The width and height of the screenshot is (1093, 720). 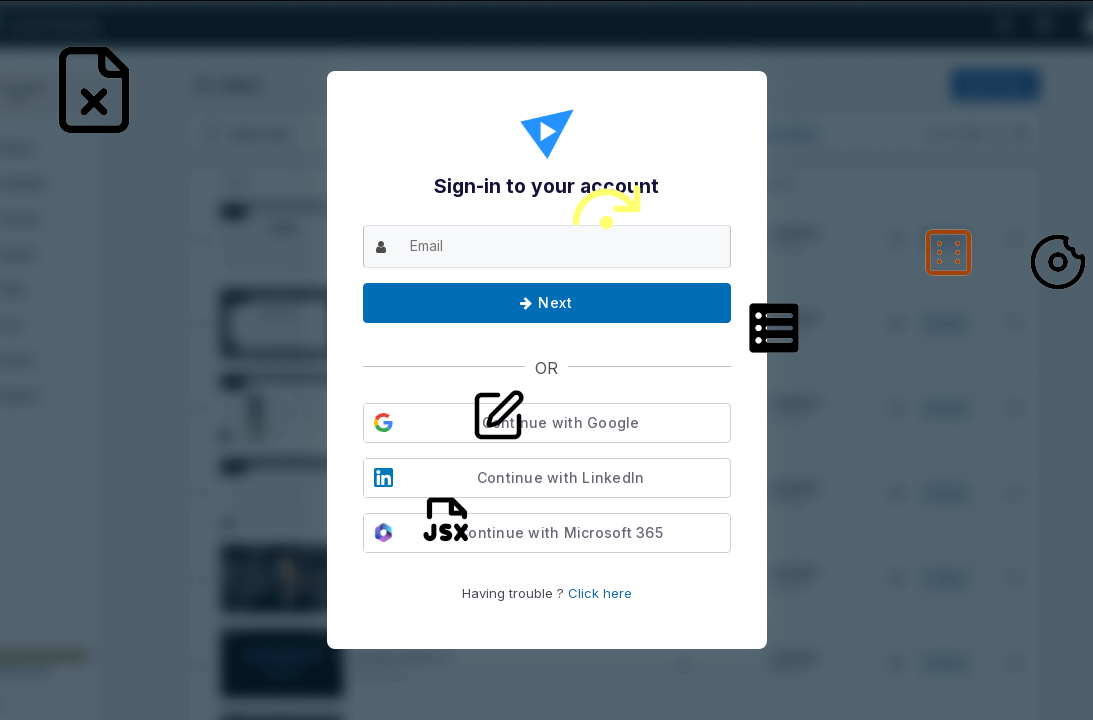 What do you see at coordinates (774, 328) in the screenshot?
I see `view items in list format` at bounding box center [774, 328].